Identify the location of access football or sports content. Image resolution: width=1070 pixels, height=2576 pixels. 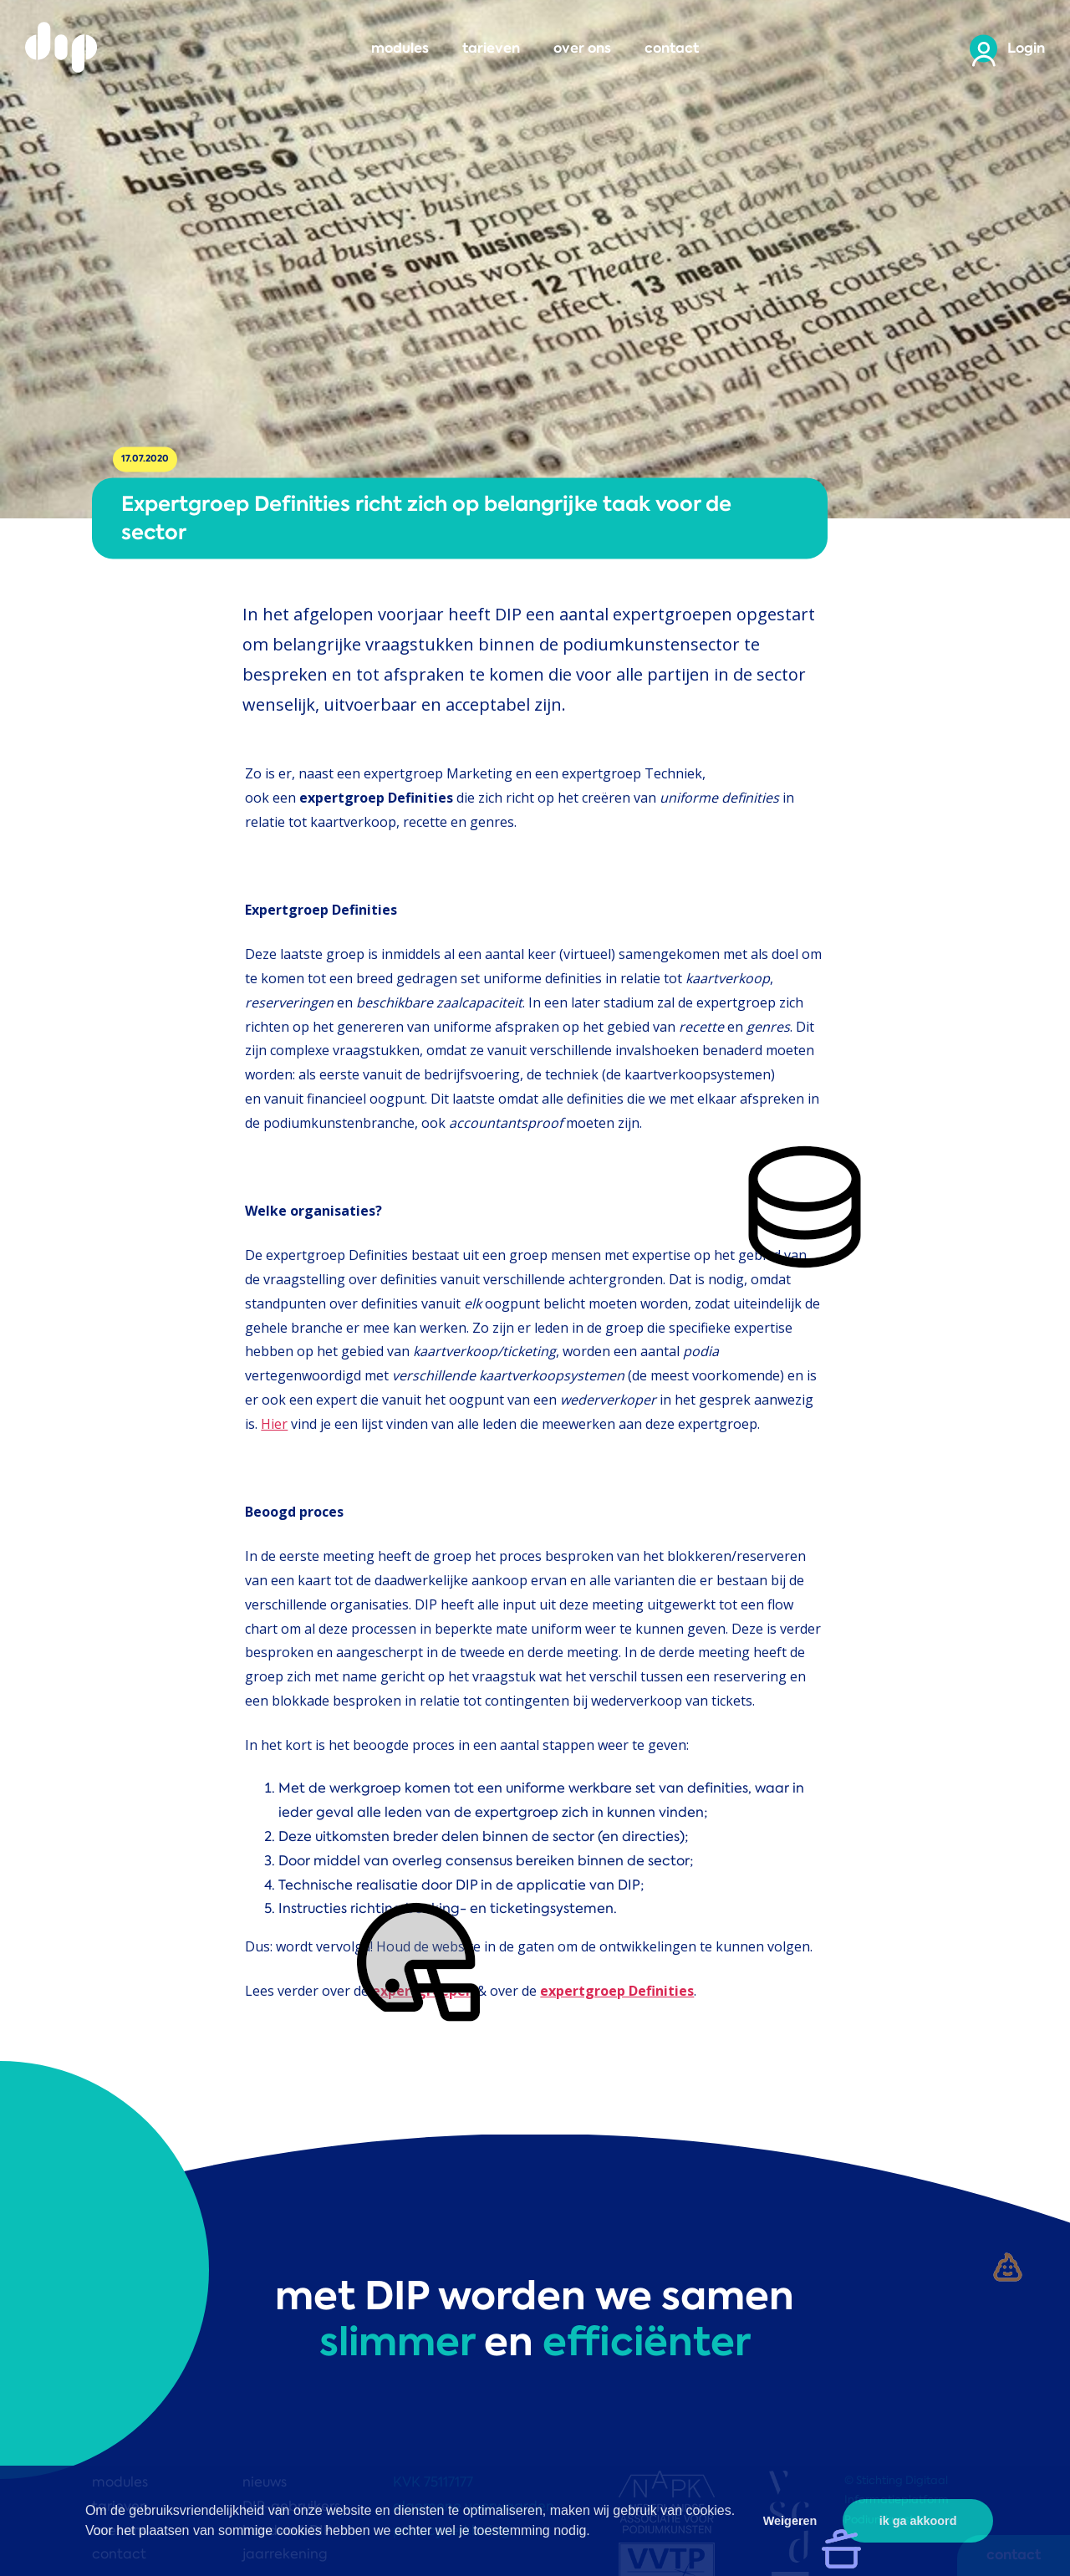
(418, 1964).